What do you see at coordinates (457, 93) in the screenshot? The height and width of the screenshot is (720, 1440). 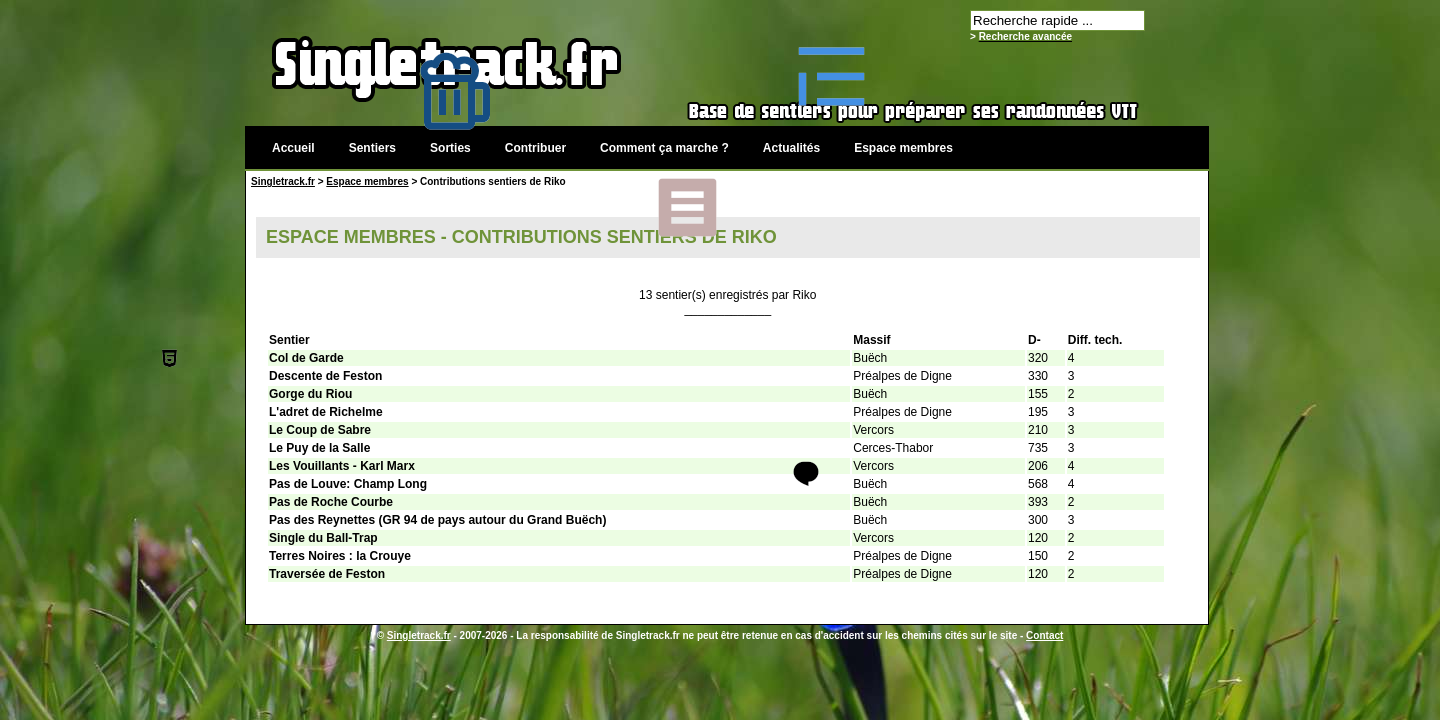 I see `browse nearby bars or pubs` at bounding box center [457, 93].